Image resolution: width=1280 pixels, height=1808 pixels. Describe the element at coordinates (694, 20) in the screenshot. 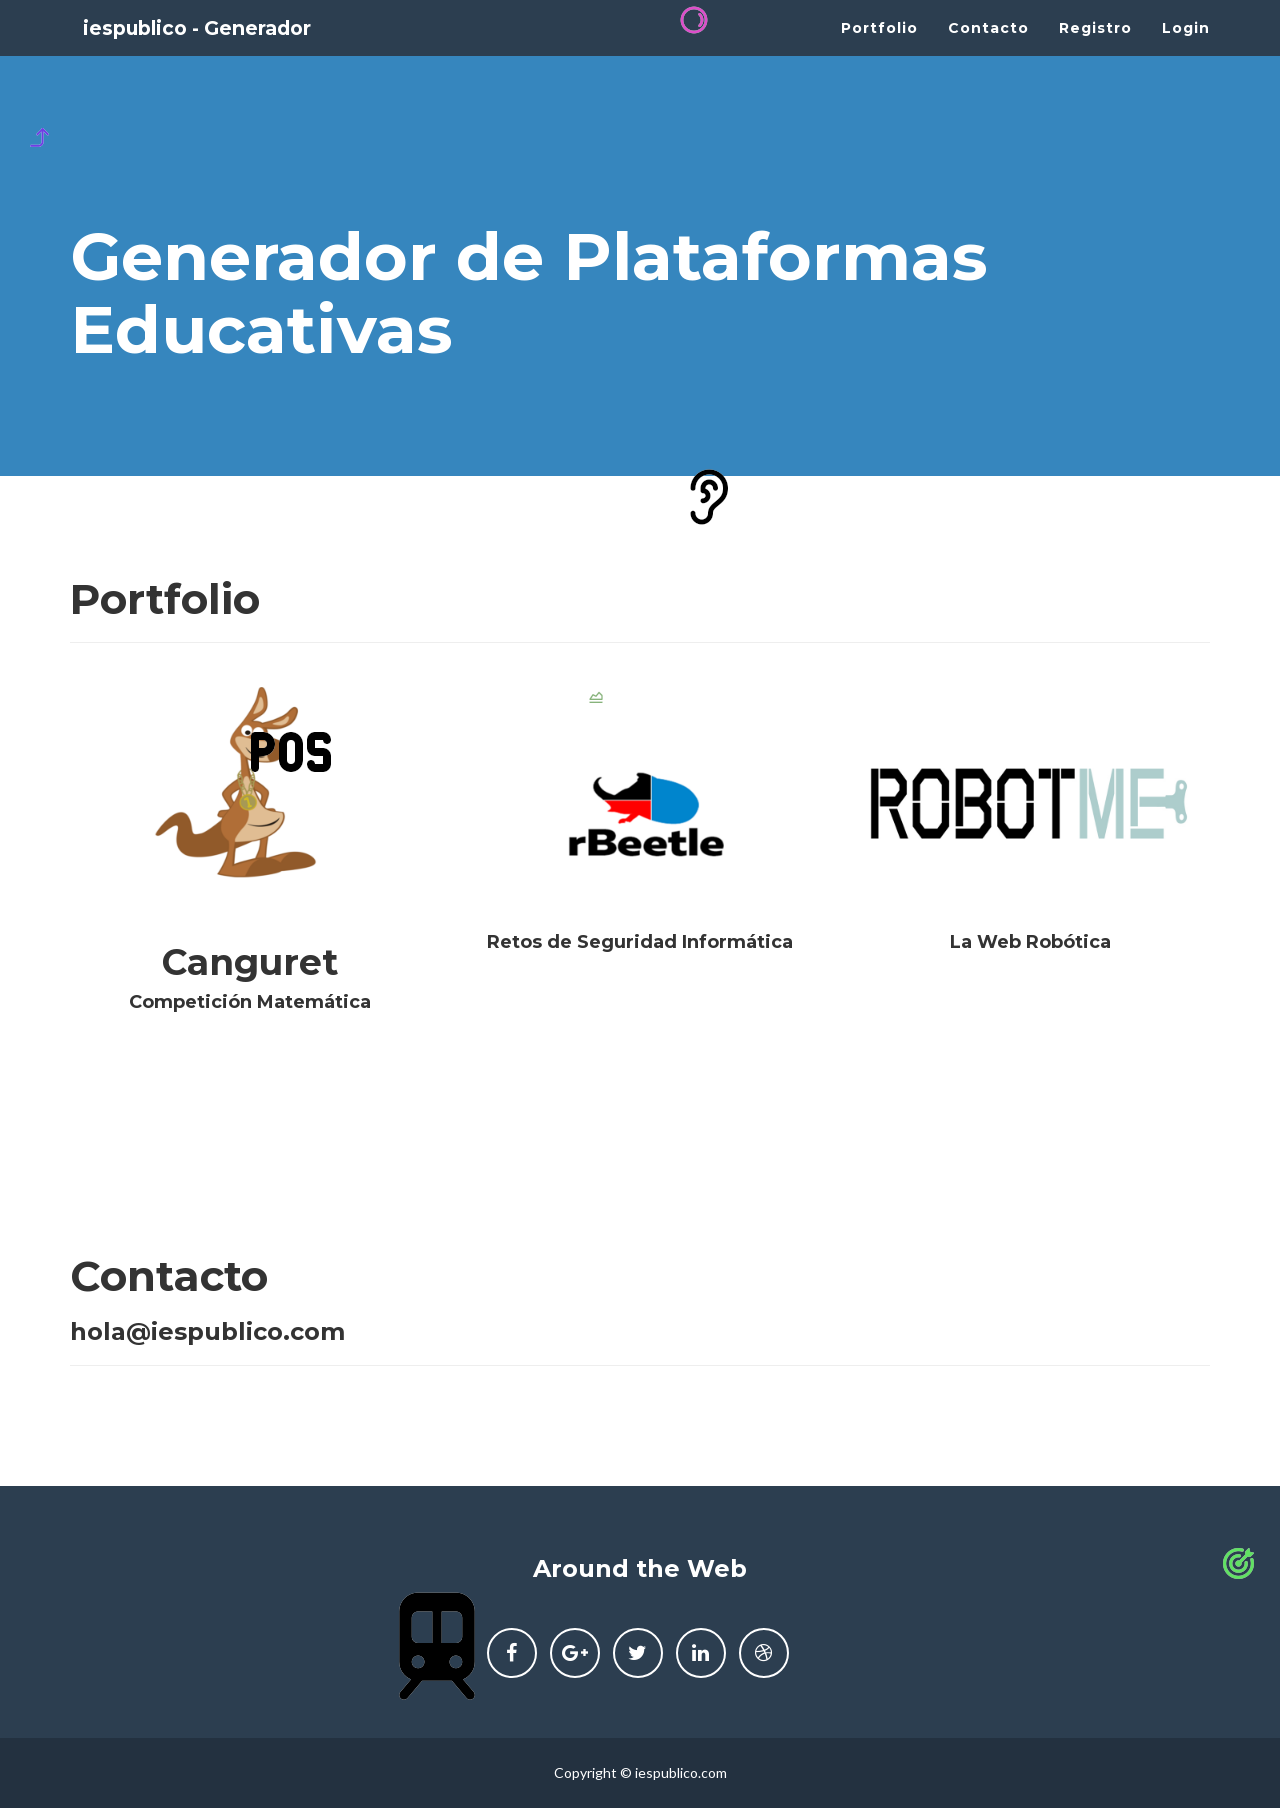

I see `apply inner shadow effect to the right side` at that location.